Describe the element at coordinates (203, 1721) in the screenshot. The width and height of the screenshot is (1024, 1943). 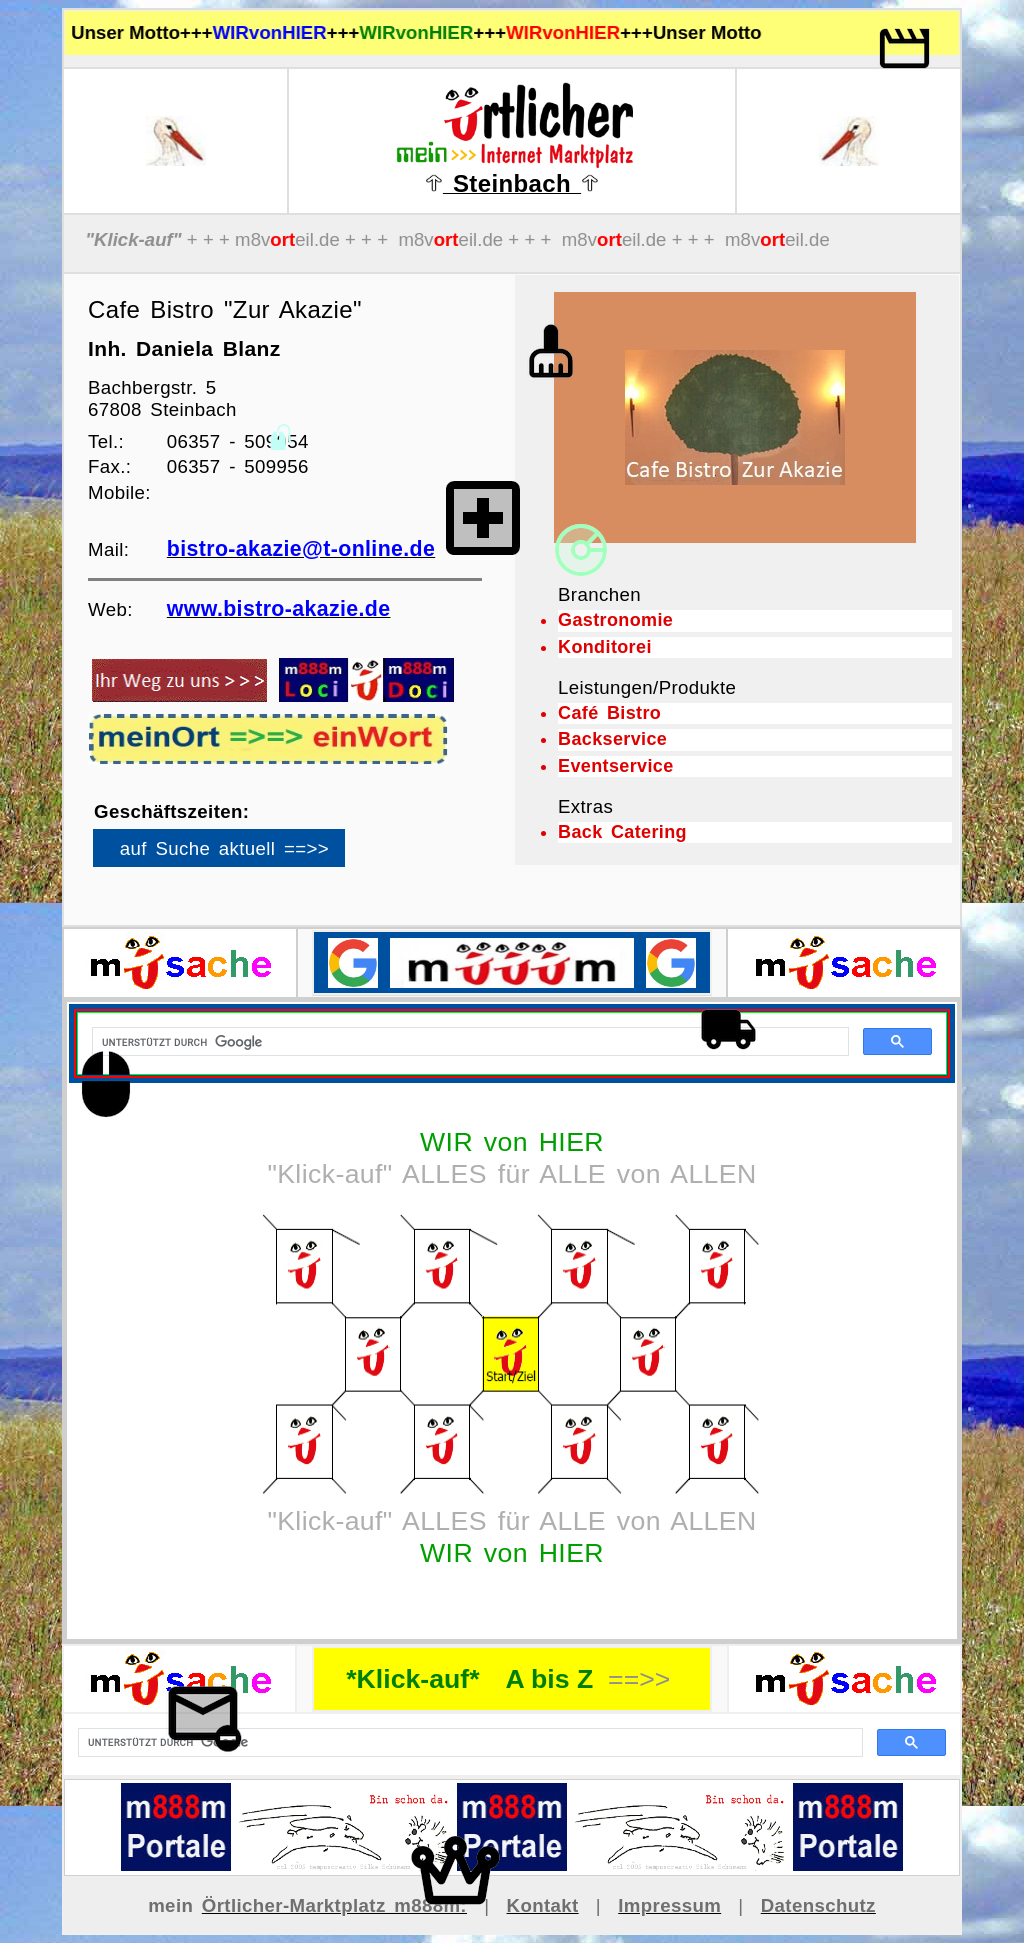
I see `unsubscribe from email list` at that location.